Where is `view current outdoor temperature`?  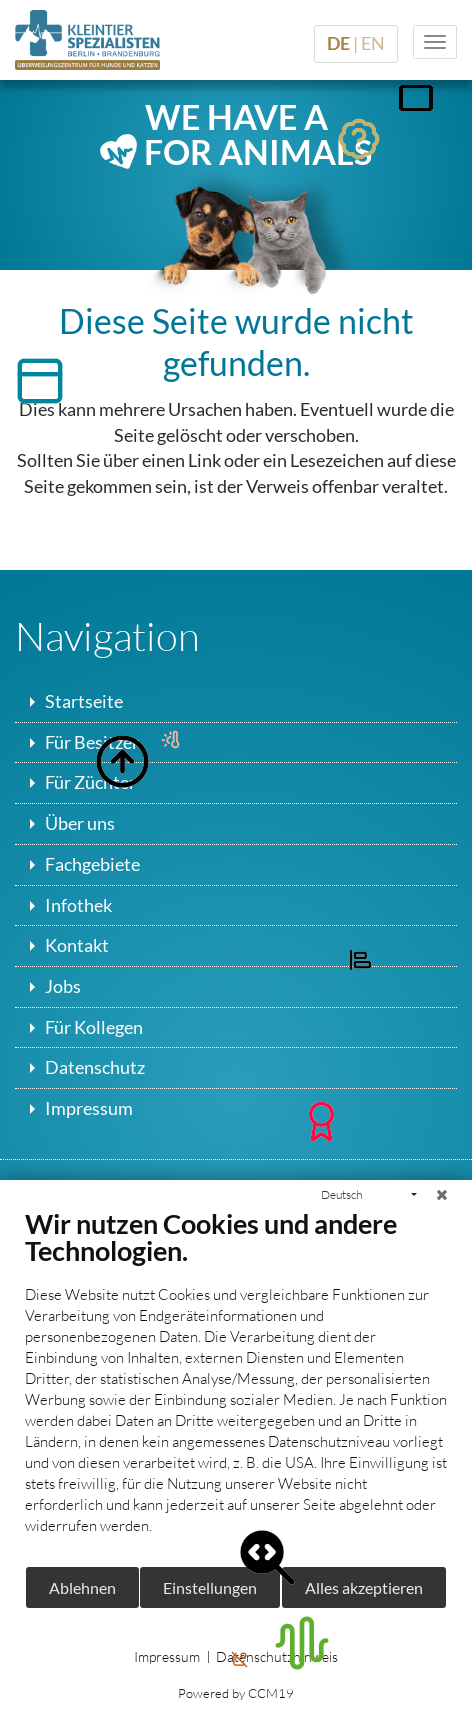 view current outdoor temperature is located at coordinates (170, 739).